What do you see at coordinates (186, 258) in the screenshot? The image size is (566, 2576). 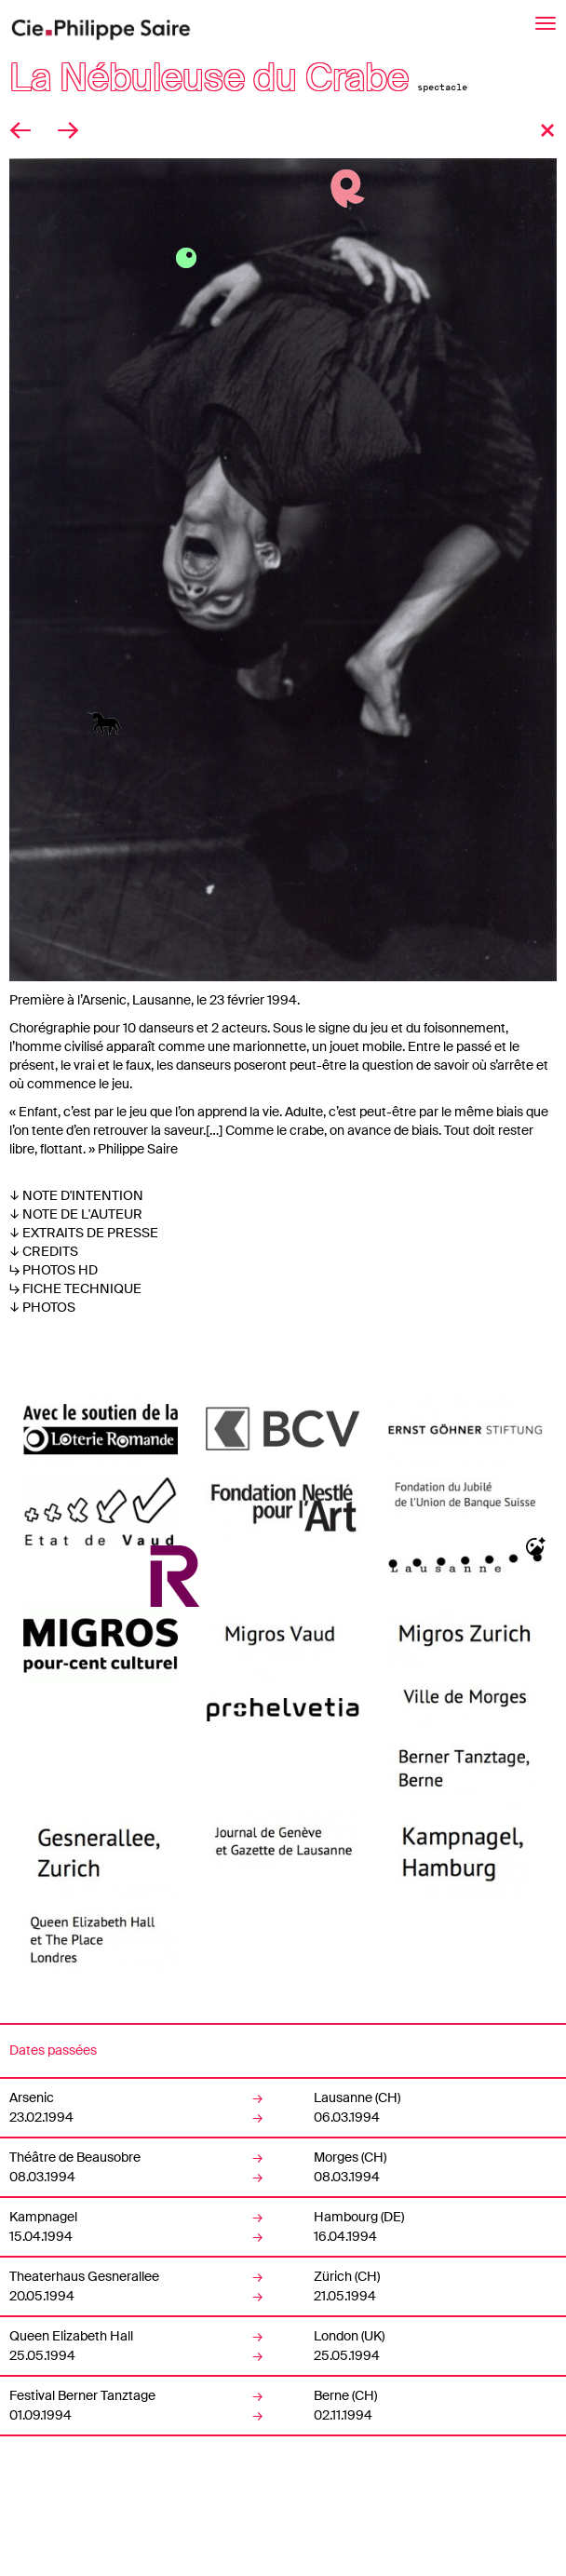 I see `open inoreader rss feed reader` at bounding box center [186, 258].